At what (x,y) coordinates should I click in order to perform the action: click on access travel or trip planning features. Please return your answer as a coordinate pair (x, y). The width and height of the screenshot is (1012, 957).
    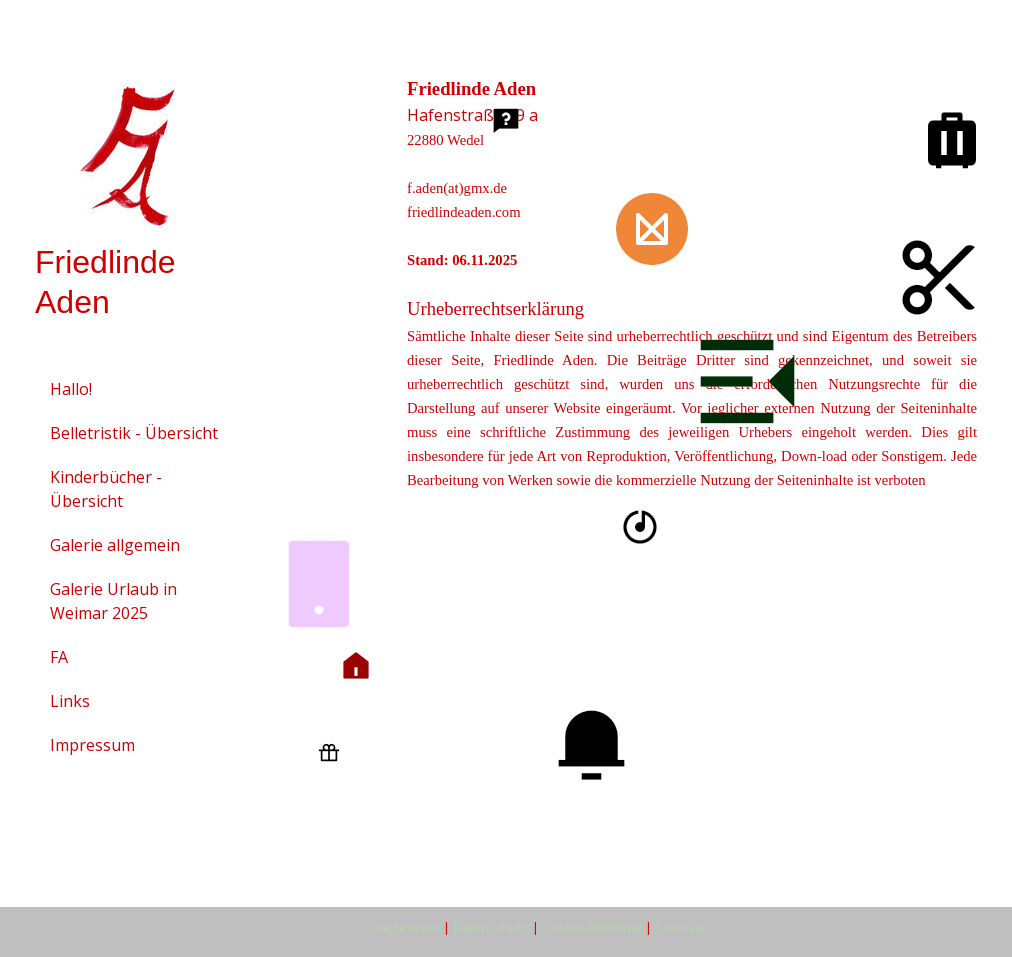
    Looking at the image, I should click on (952, 139).